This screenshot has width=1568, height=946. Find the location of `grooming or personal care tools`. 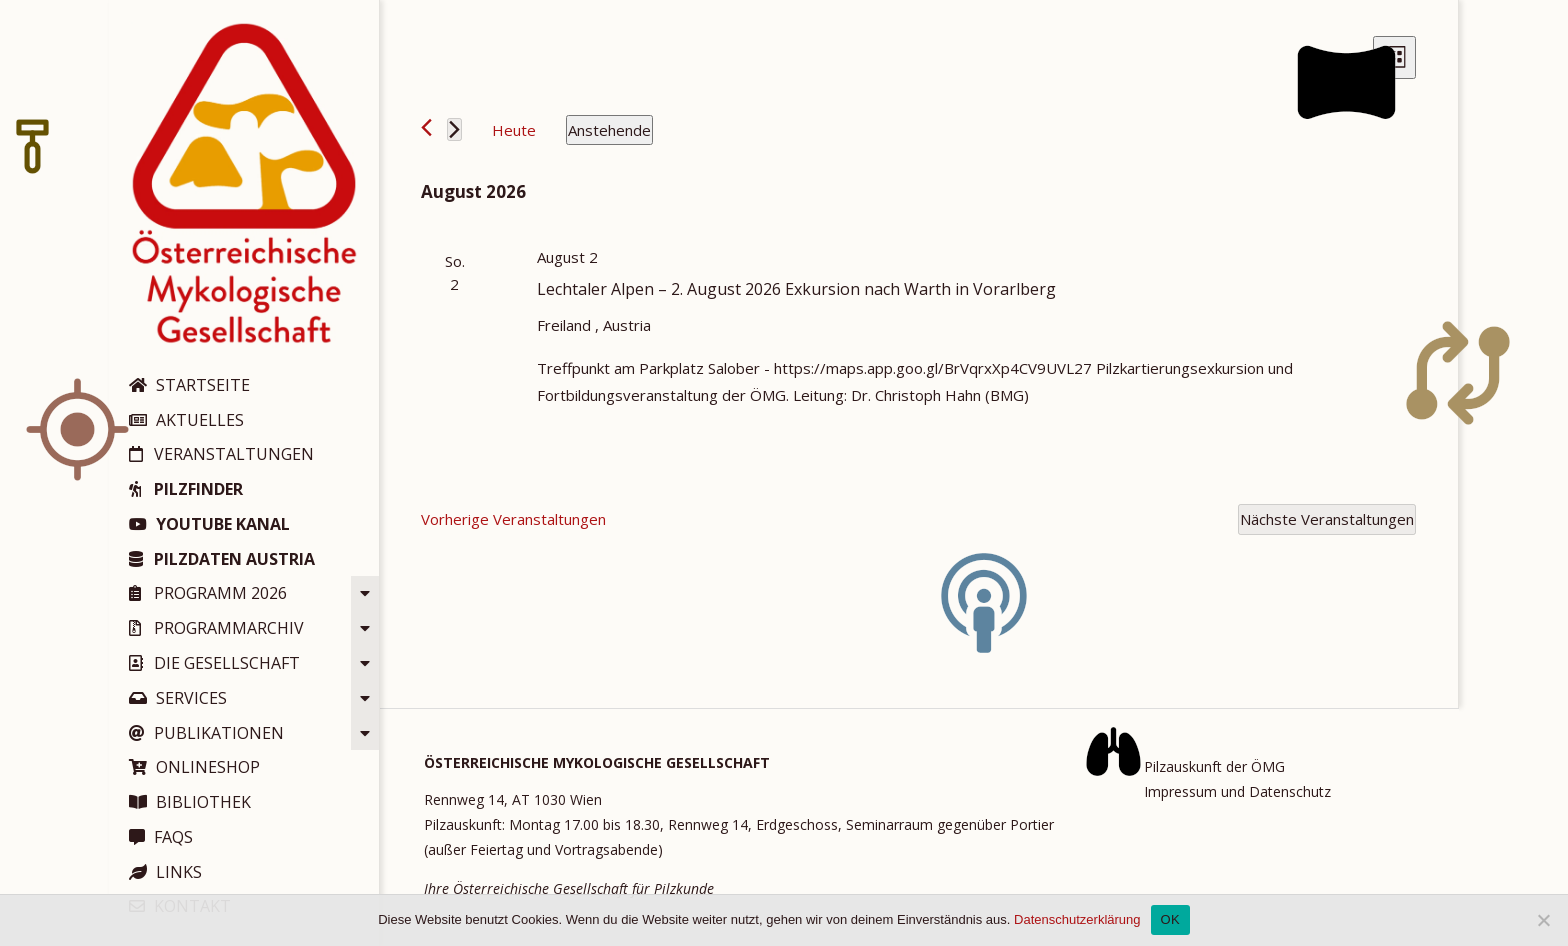

grooming or personal care tools is located at coordinates (32, 146).